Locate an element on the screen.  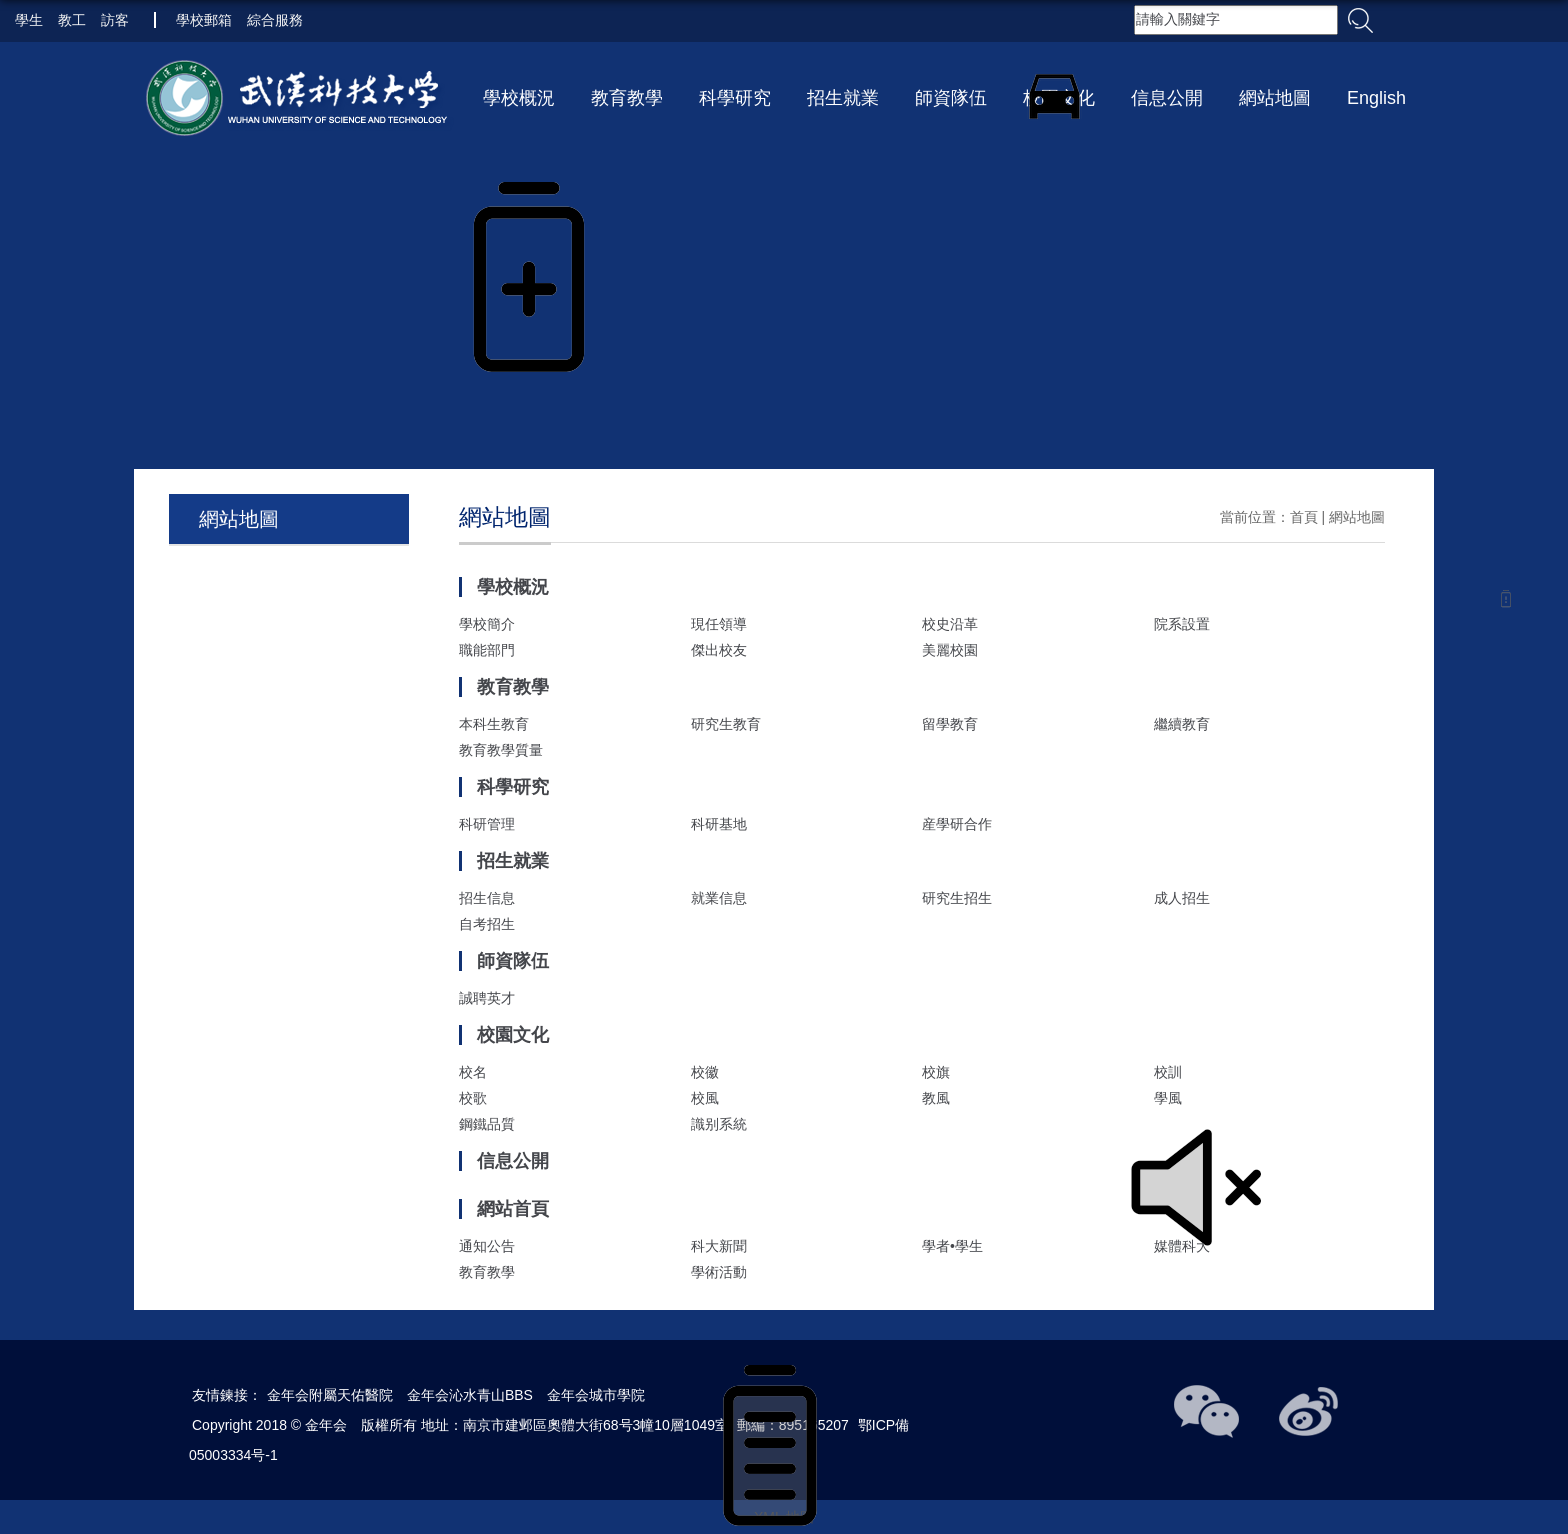
indicates low battery warning is located at coordinates (1506, 599).